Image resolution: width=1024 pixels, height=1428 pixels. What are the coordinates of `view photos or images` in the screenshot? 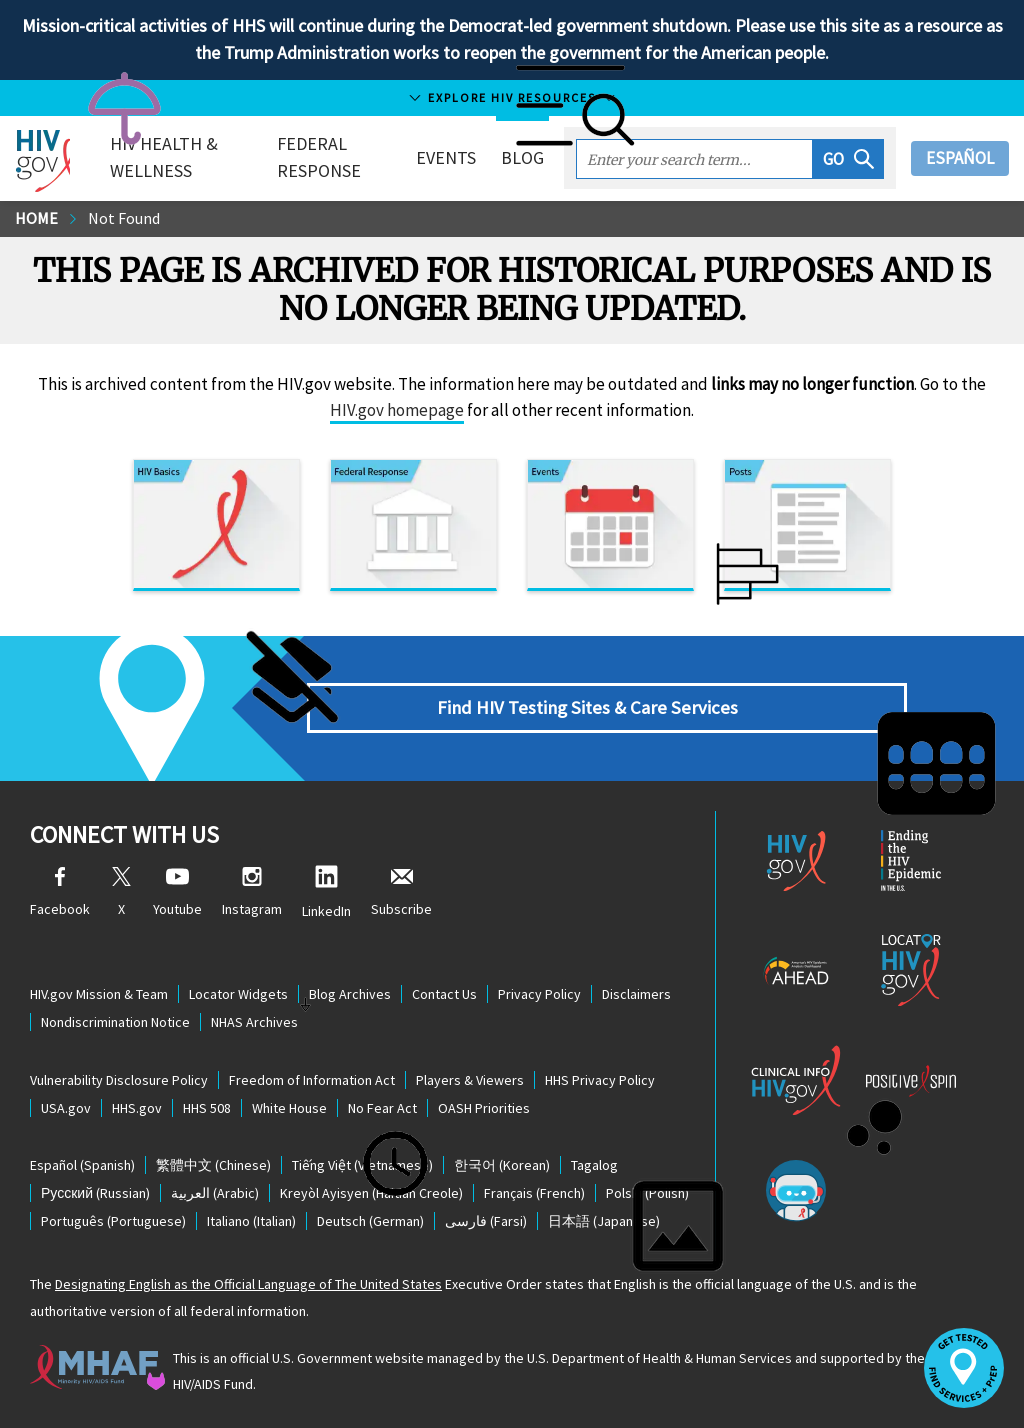 It's located at (678, 1226).